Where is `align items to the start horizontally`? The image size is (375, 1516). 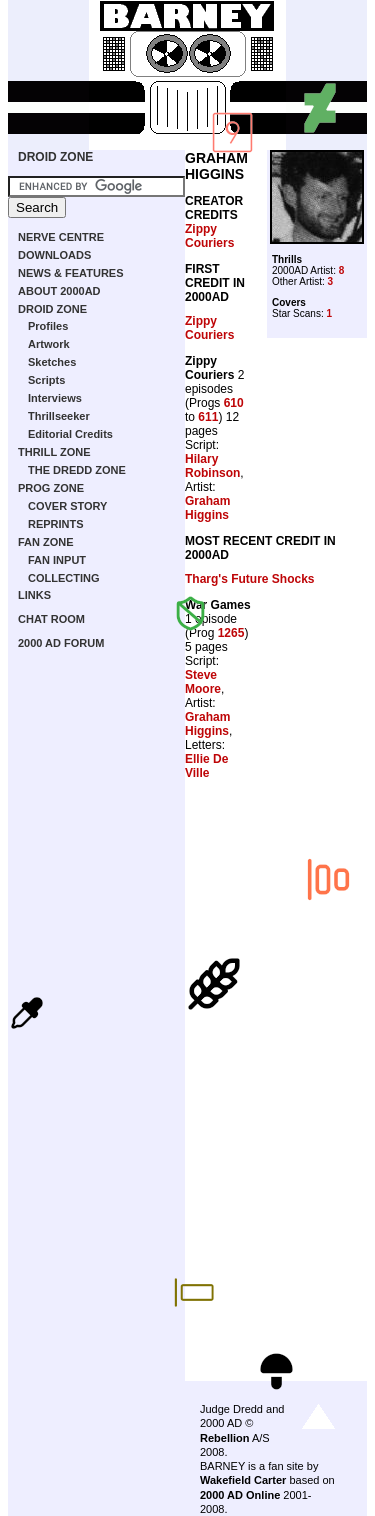 align items to the start horizontally is located at coordinates (328, 879).